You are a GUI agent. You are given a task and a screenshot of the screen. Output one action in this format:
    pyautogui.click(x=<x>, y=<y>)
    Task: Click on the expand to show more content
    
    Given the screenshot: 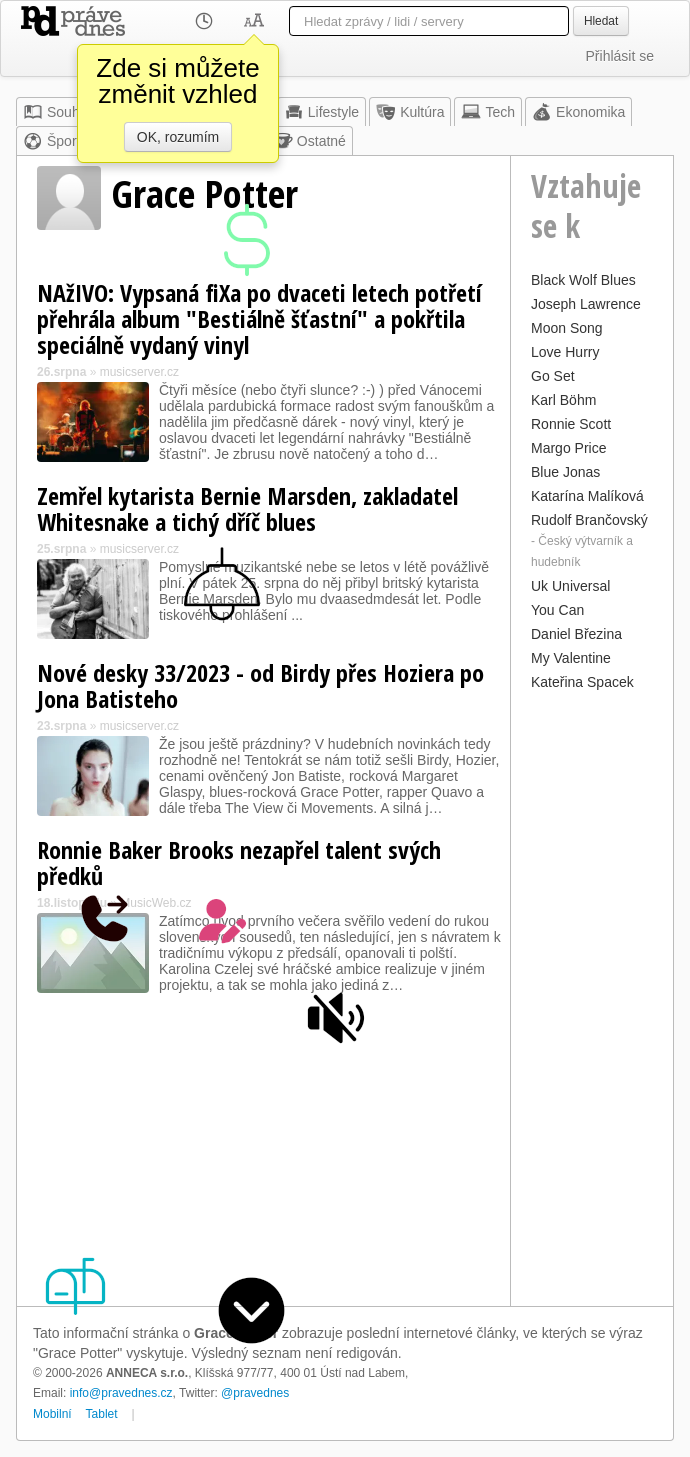 What is the action you would take?
    pyautogui.click(x=251, y=1310)
    